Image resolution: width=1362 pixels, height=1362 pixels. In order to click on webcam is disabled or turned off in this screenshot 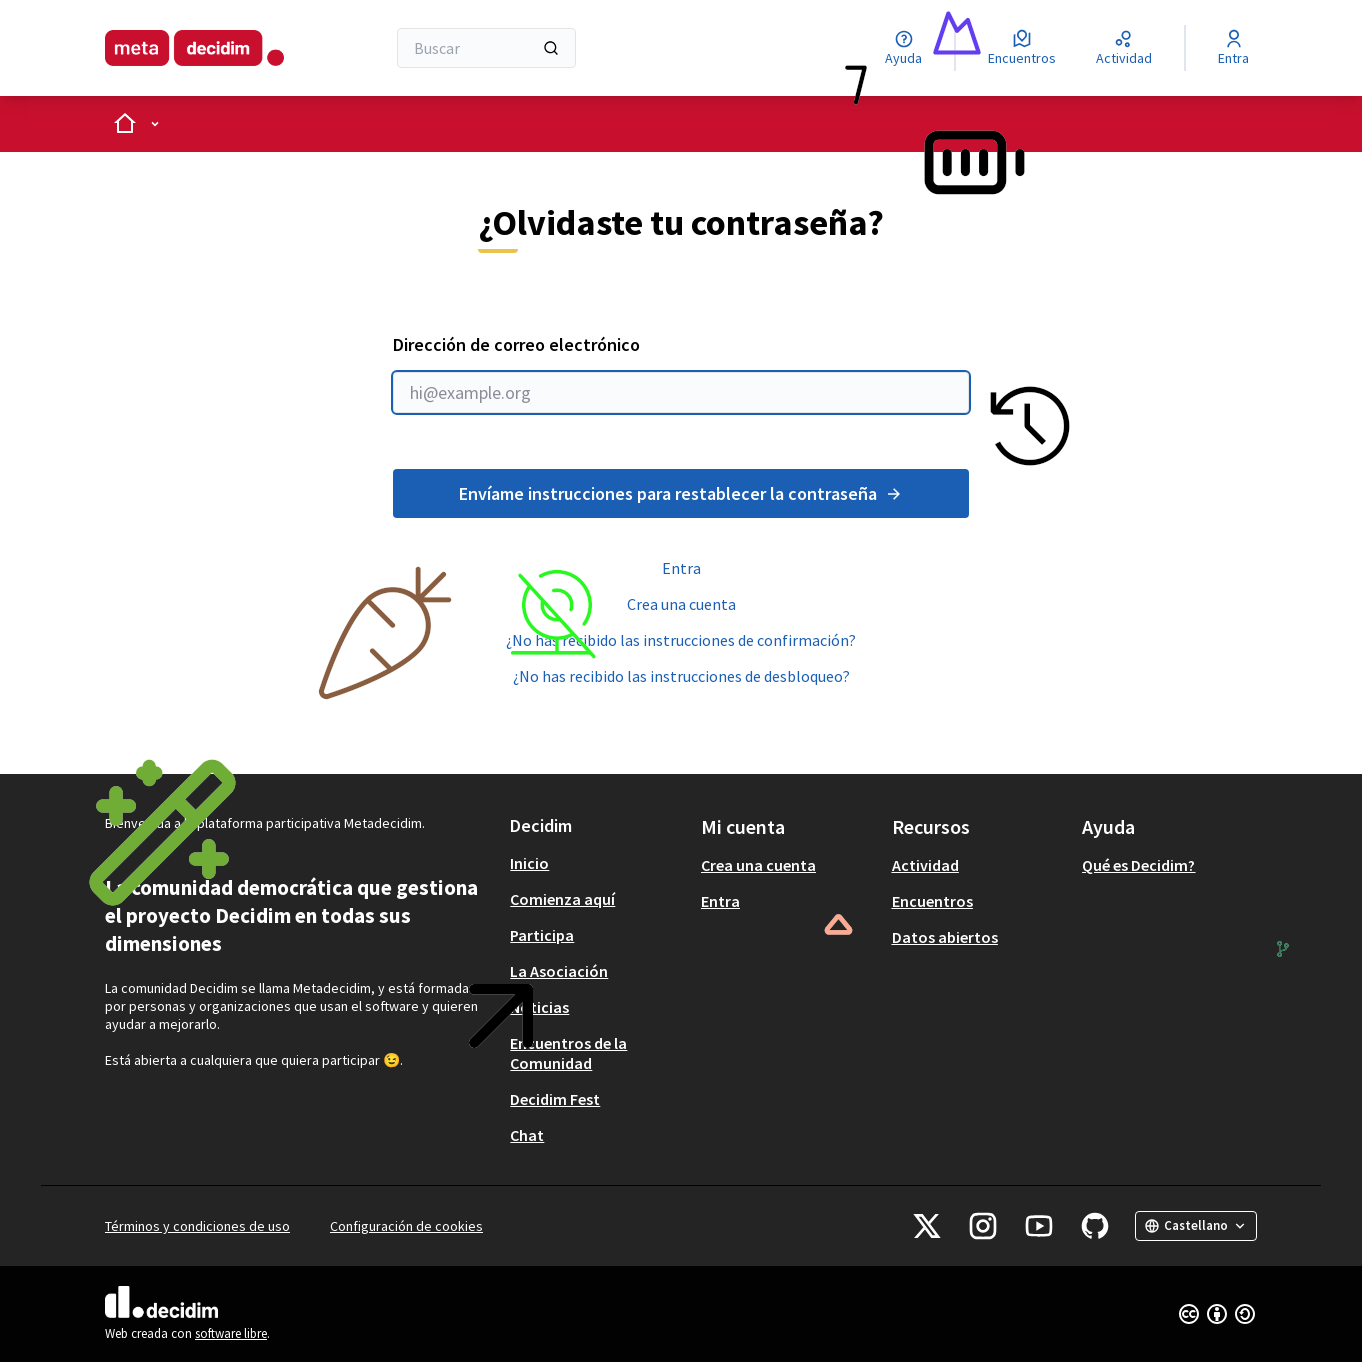, I will do `click(557, 616)`.